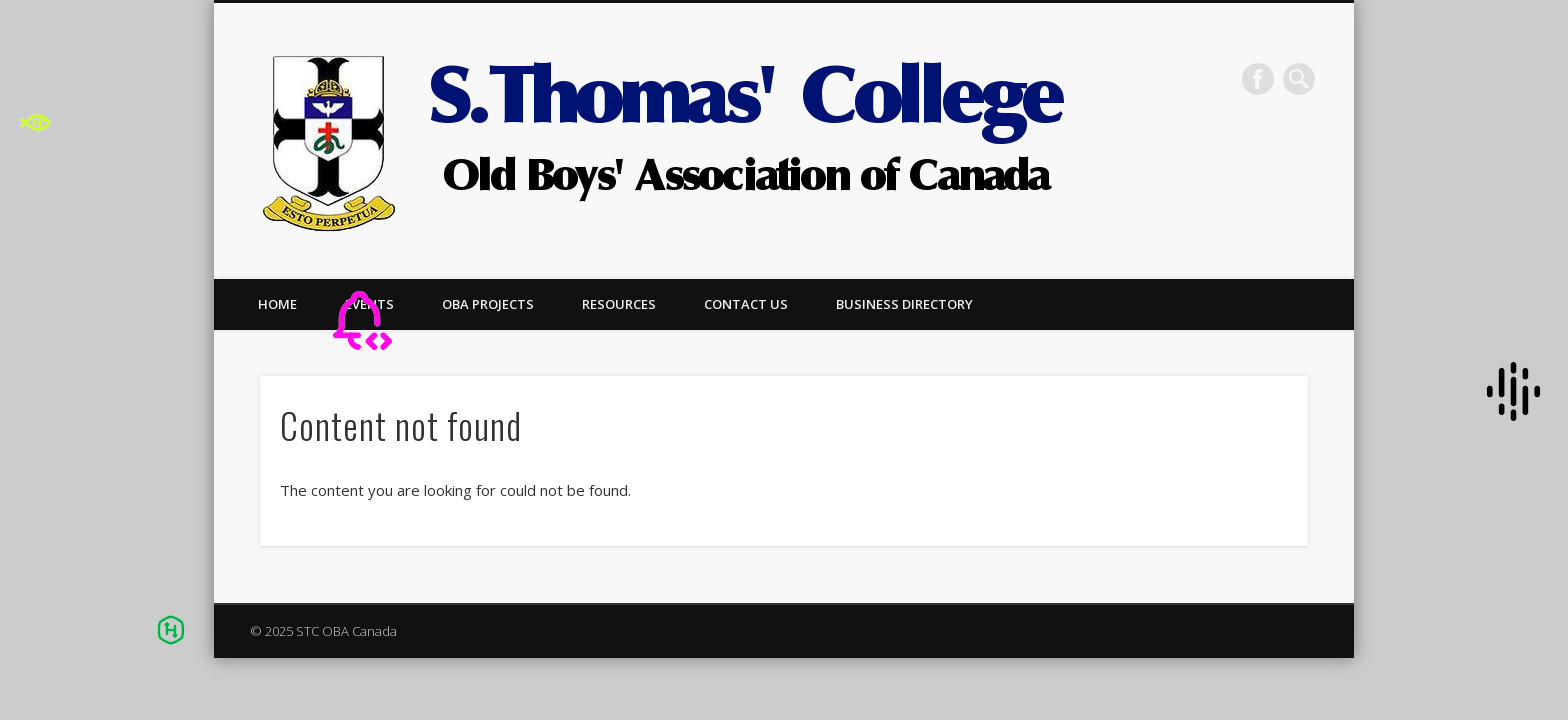 Image resolution: width=1568 pixels, height=720 pixels. Describe the element at coordinates (1513, 391) in the screenshot. I see `open Google Podcasts` at that location.